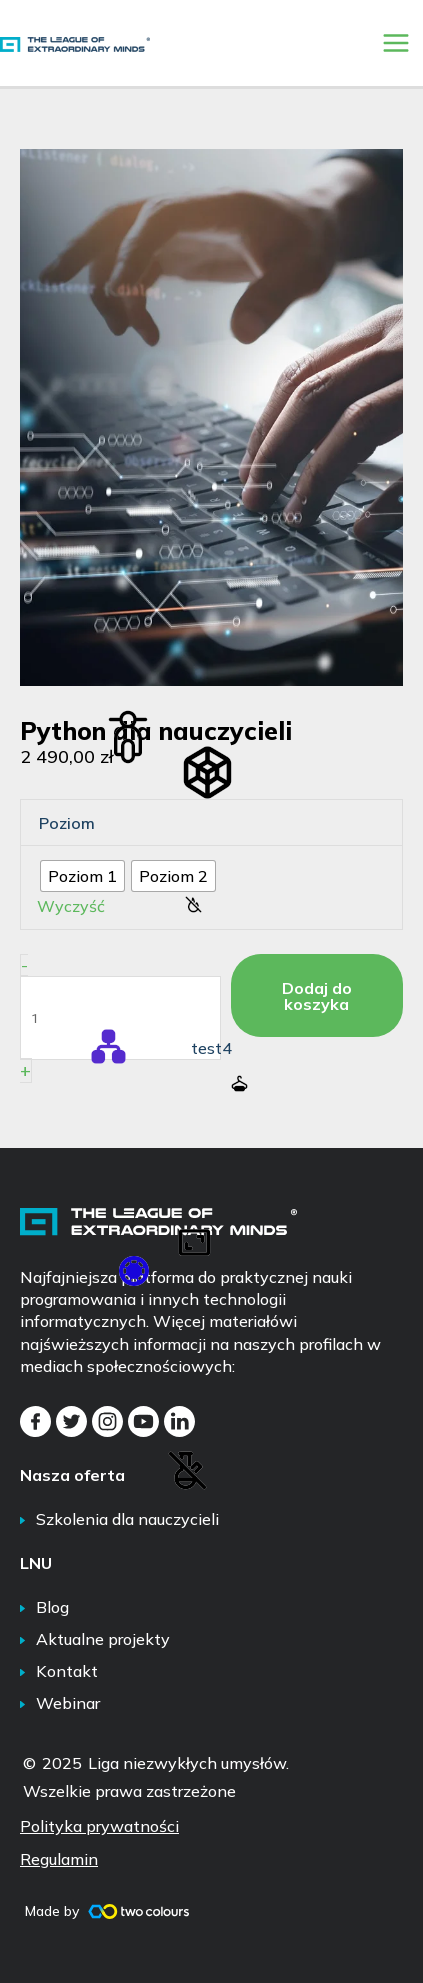 The image size is (423, 1983). I want to click on open NetBeans IDE, so click(207, 772).